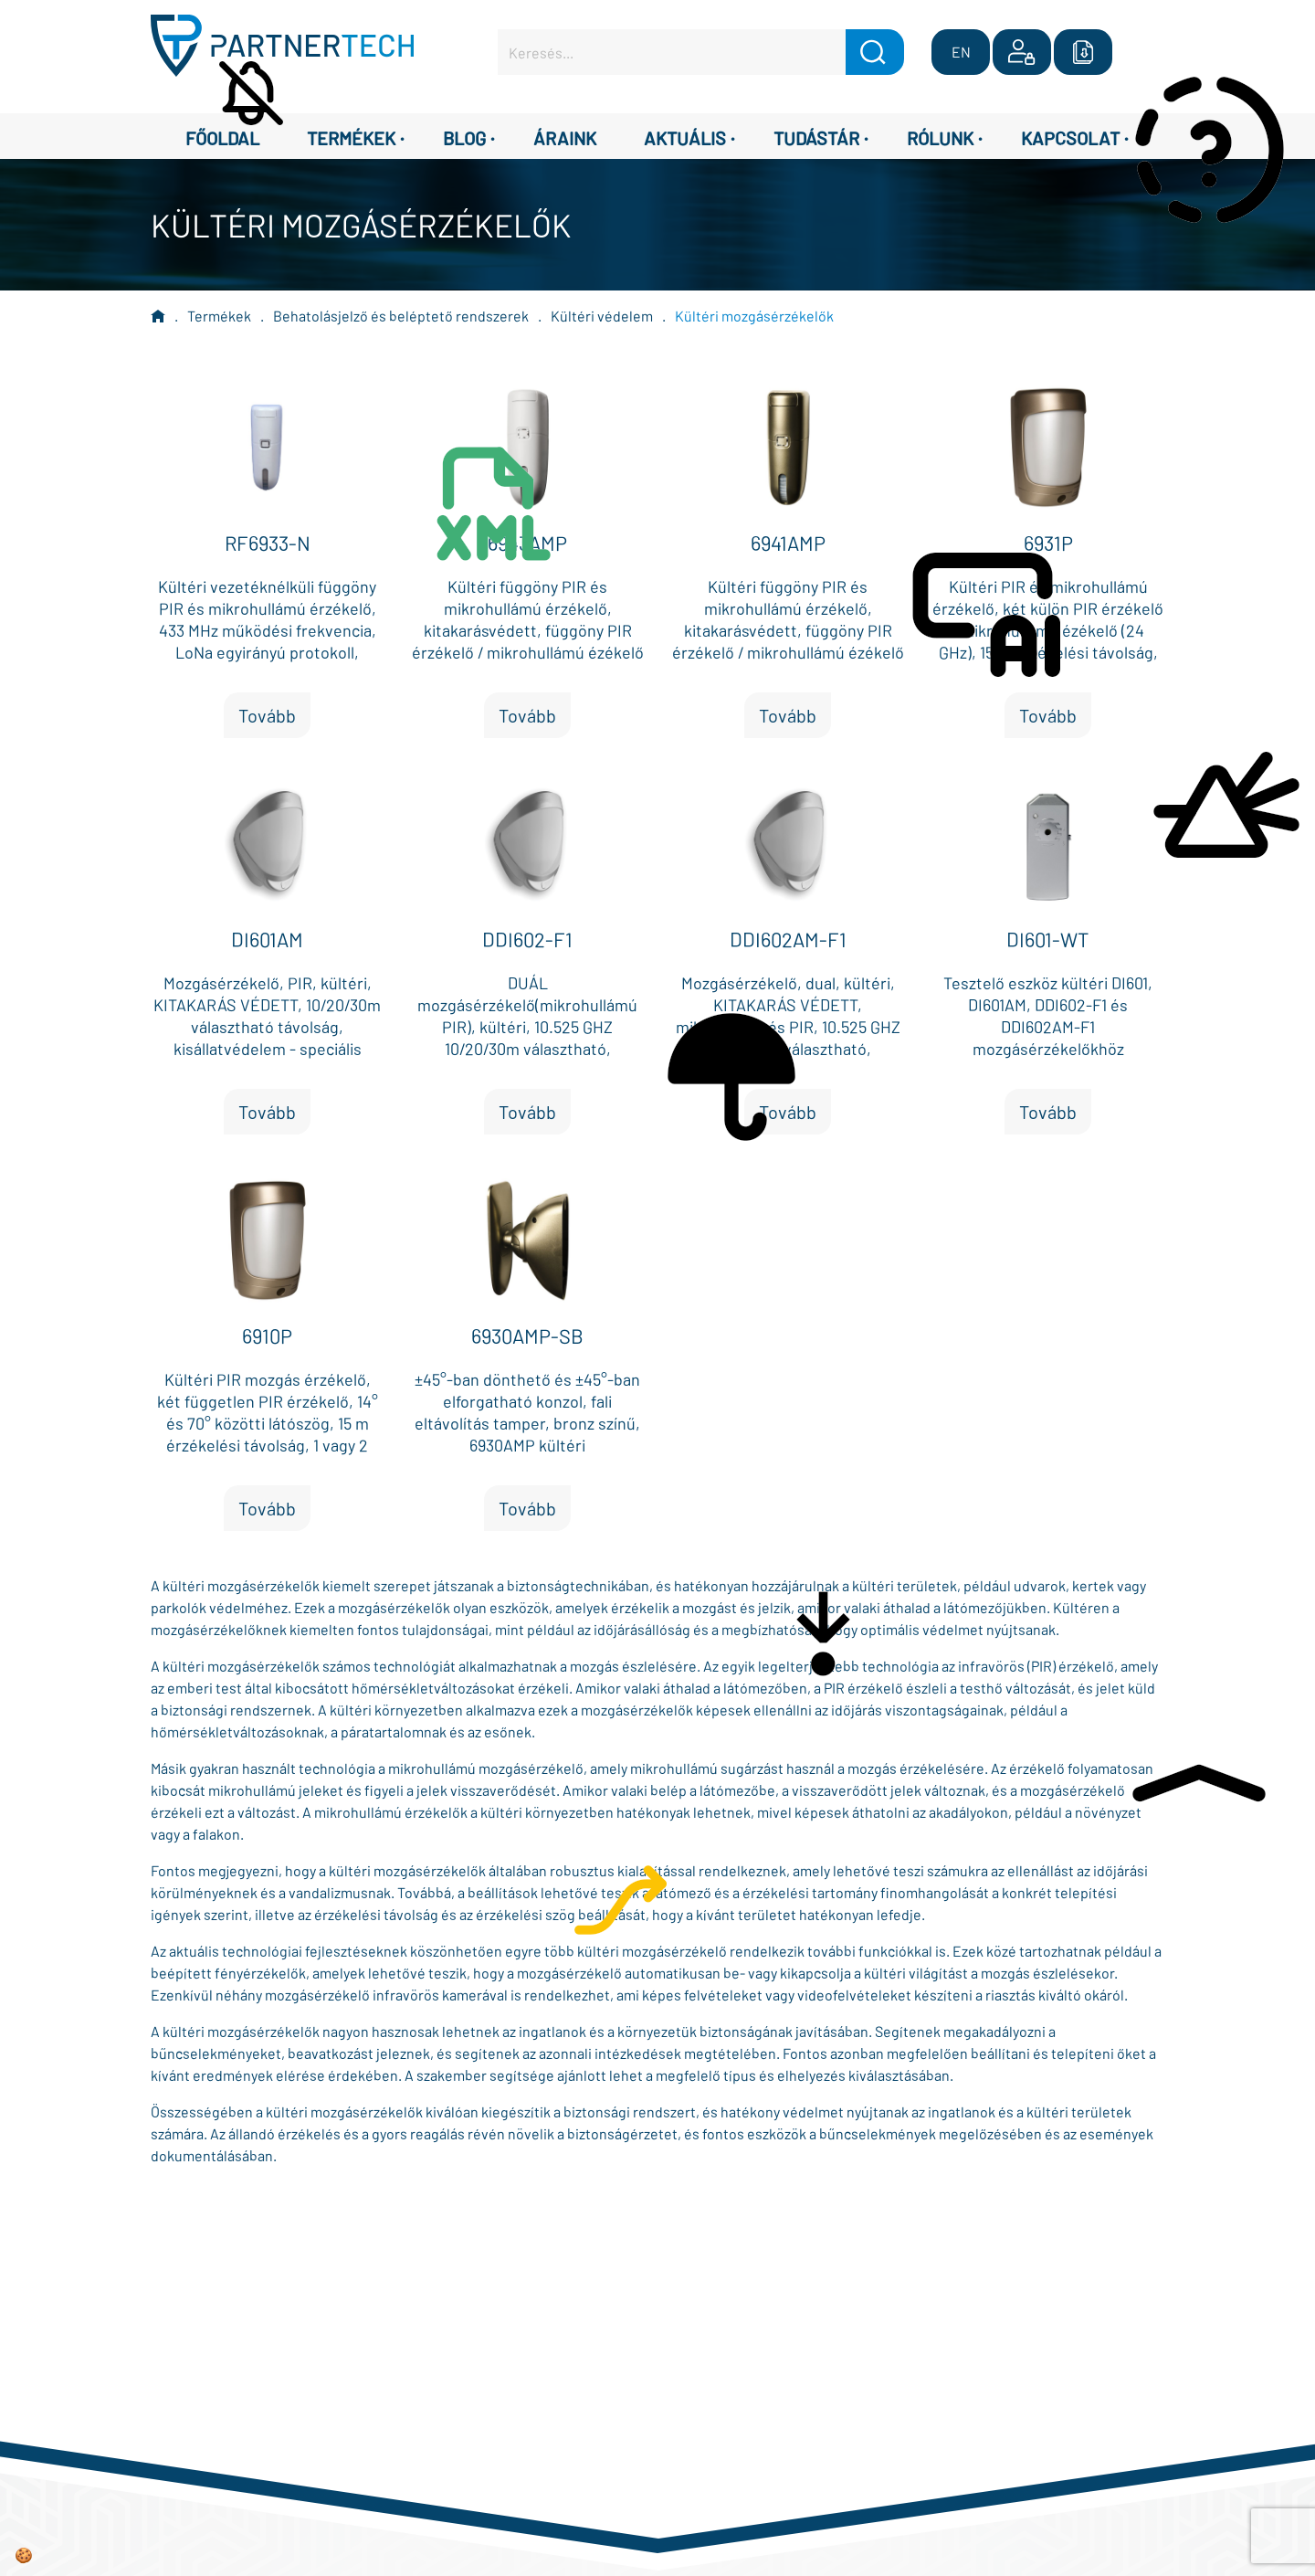 The image size is (1315, 2576). Describe the element at coordinates (251, 93) in the screenshot. I see `mute notifications` at that location.